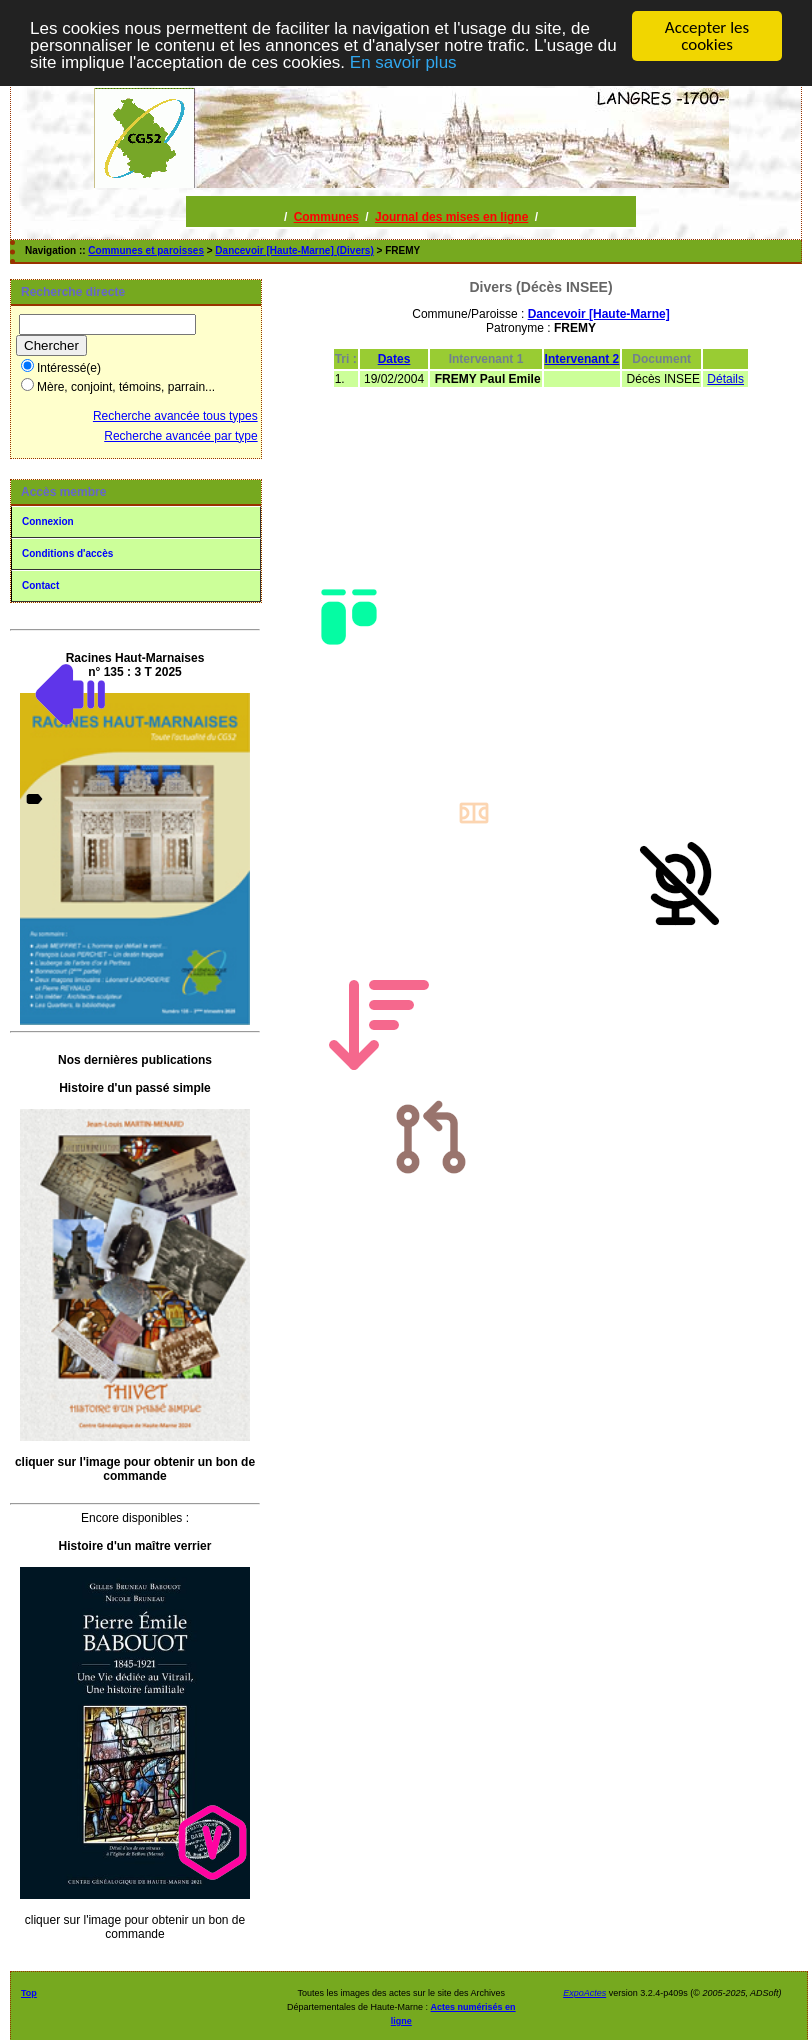 The height and width of the screenshot is (2040, 812). I want to click on go back to previous section, so click(69, 694).